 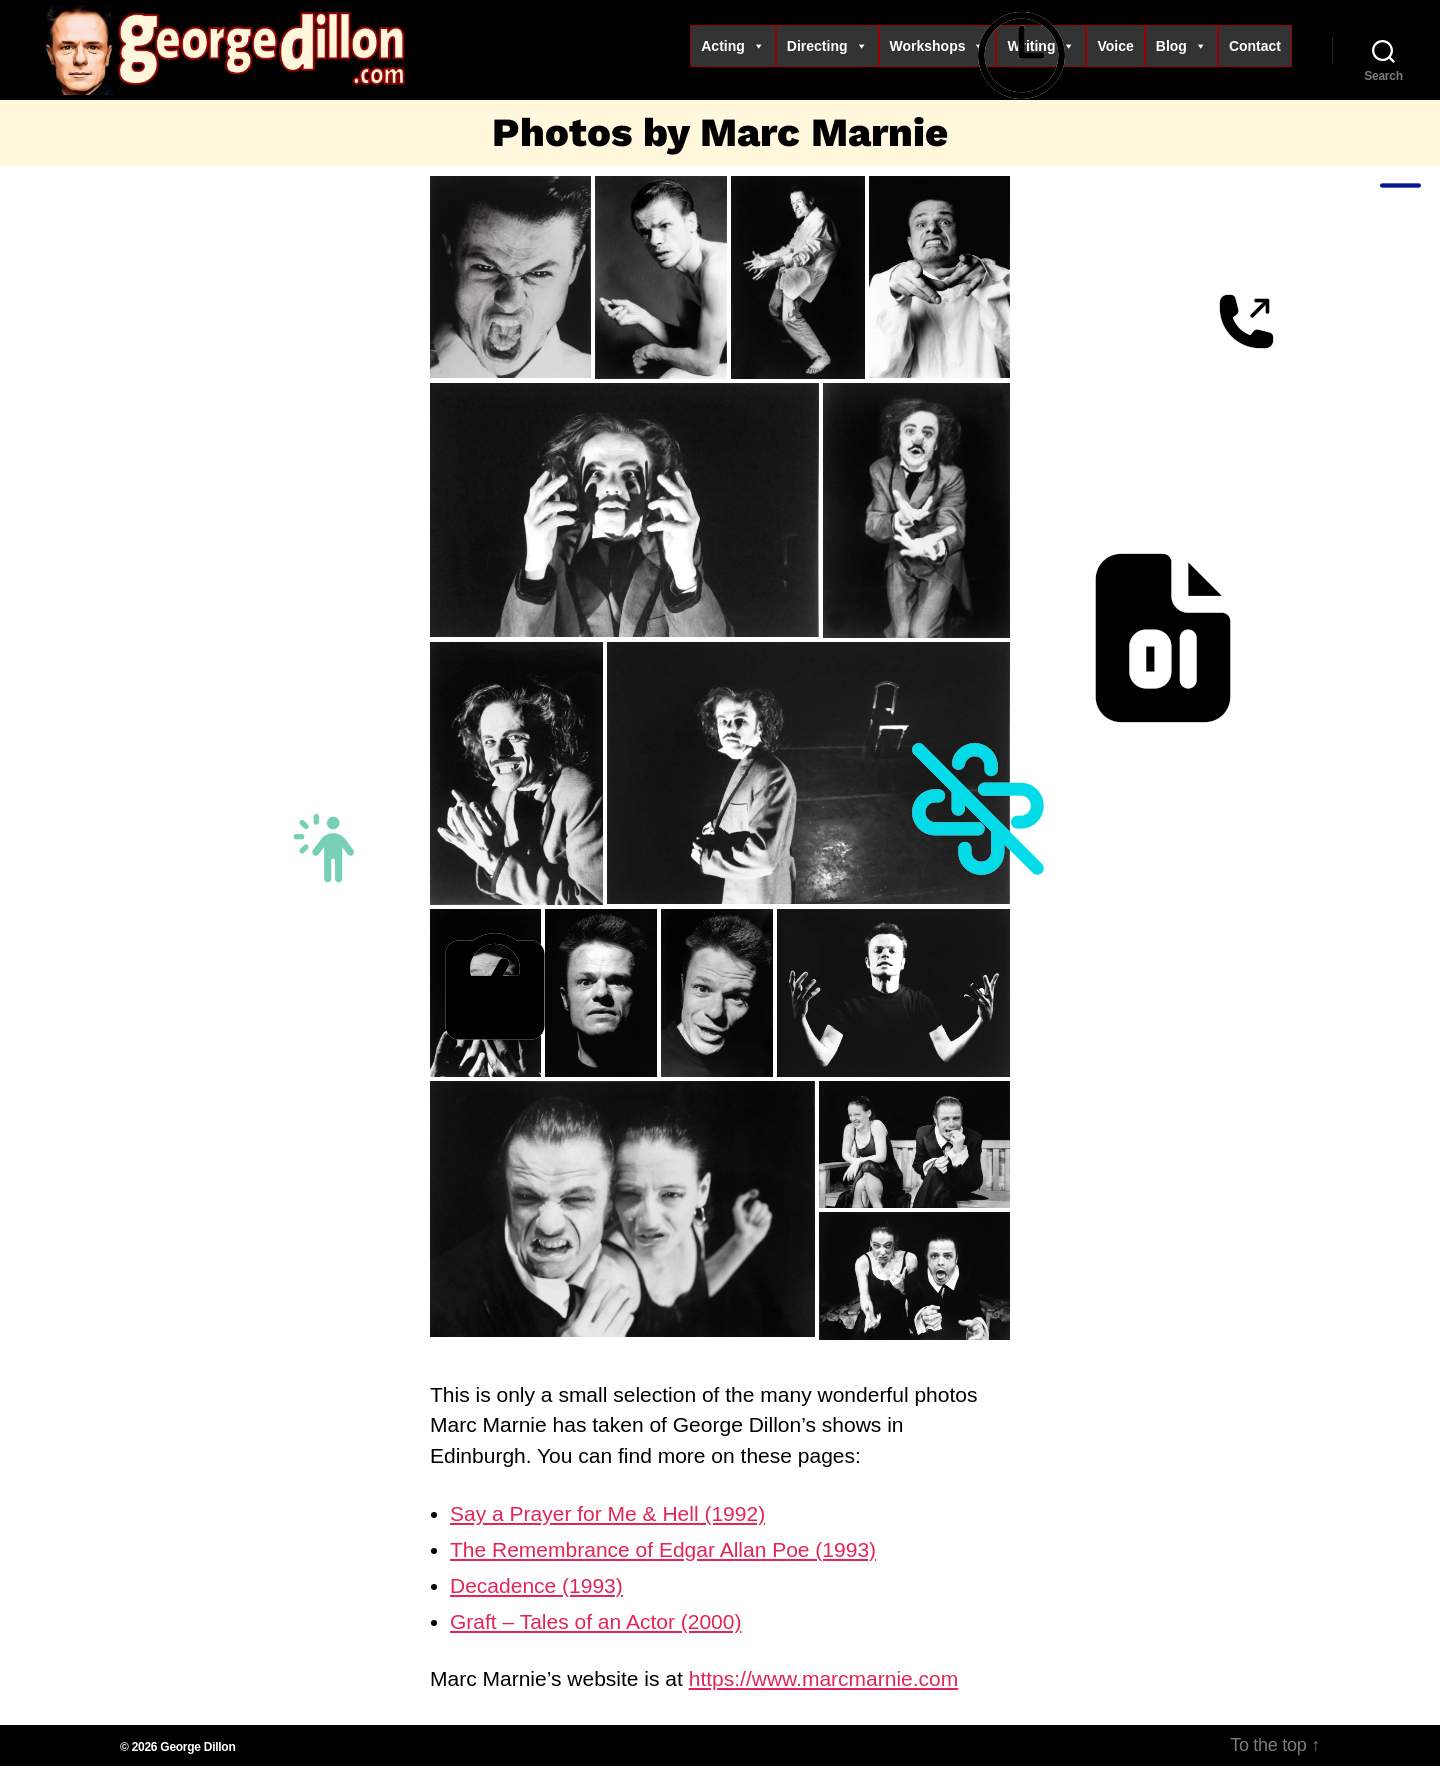 What do you see at coordinates (1163, 638) in the screenshot?
I see `view a file containing numerical data` at bounding box center [1163, 638].